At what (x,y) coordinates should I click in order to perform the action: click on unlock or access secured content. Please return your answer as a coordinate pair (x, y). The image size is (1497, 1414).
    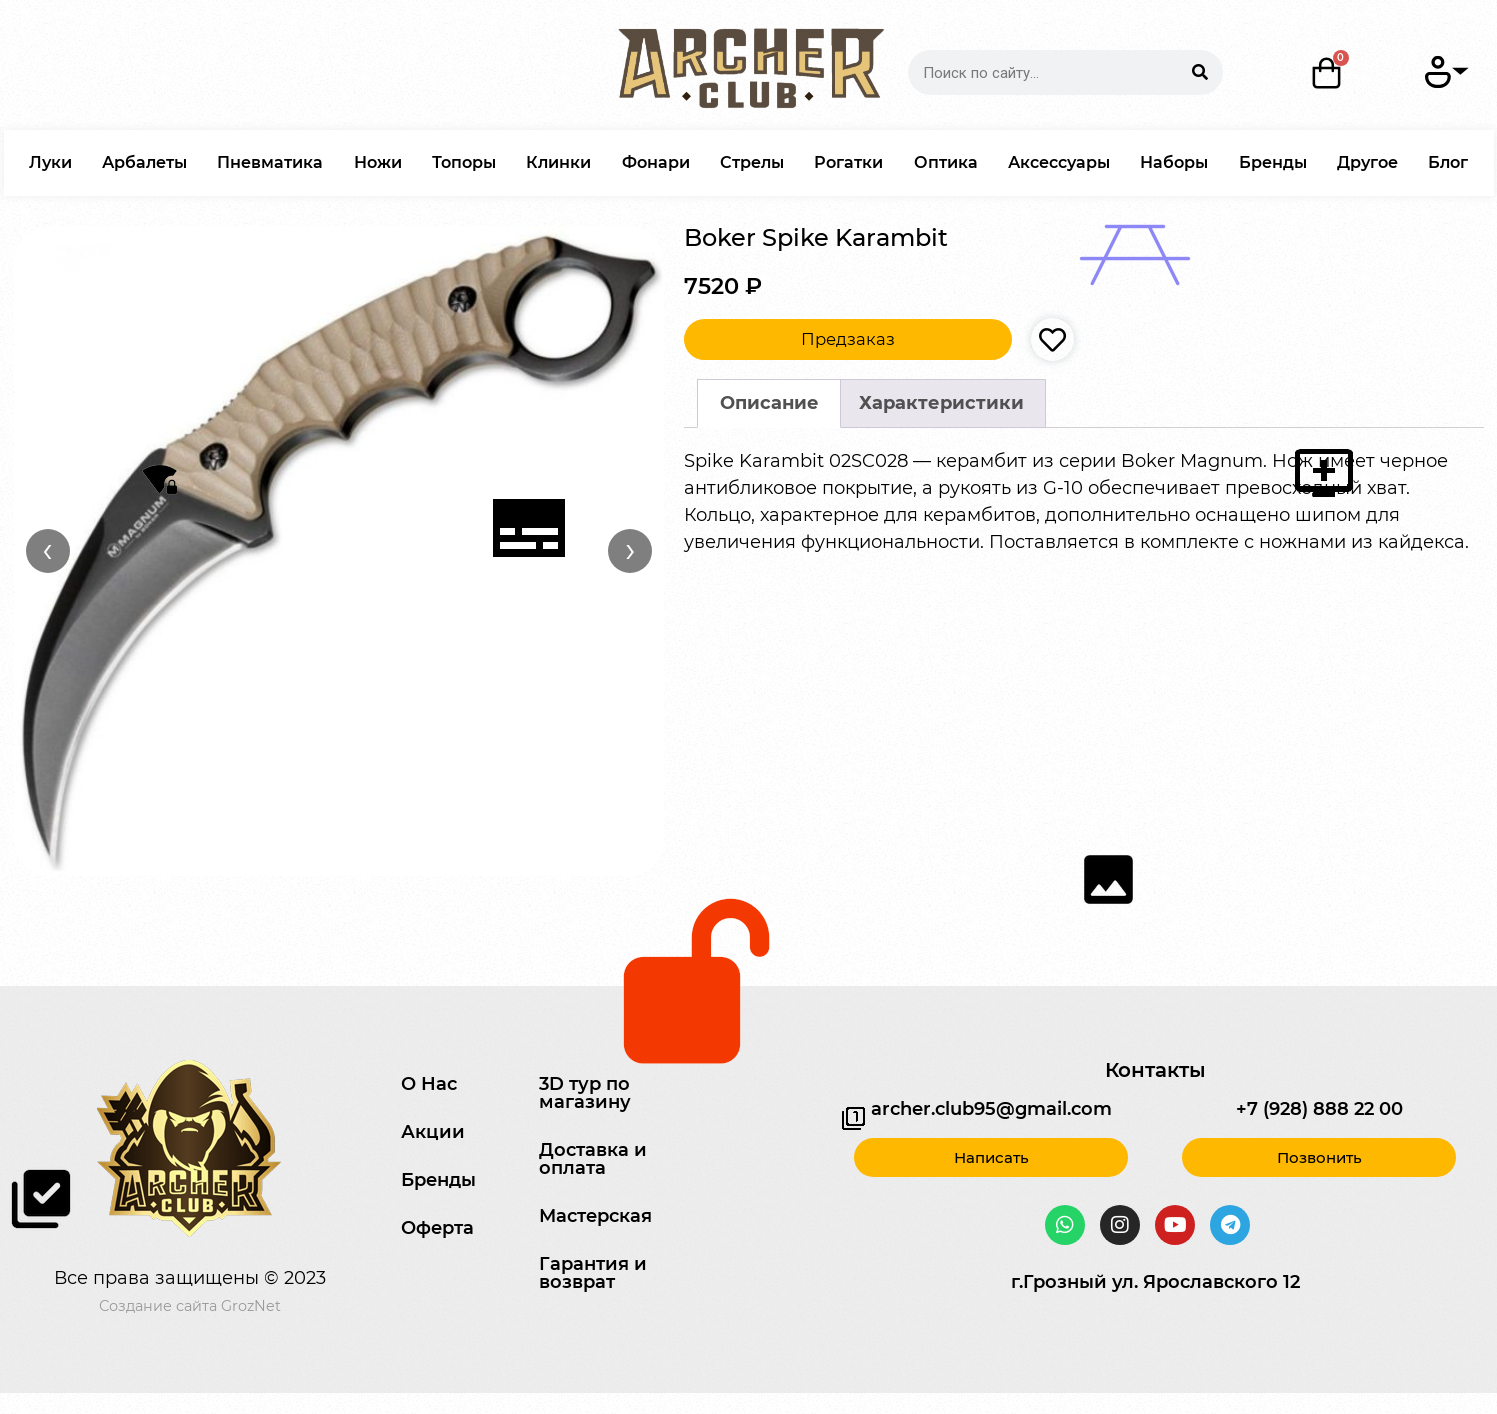
    Looking at the image, I should click on (682, 986).